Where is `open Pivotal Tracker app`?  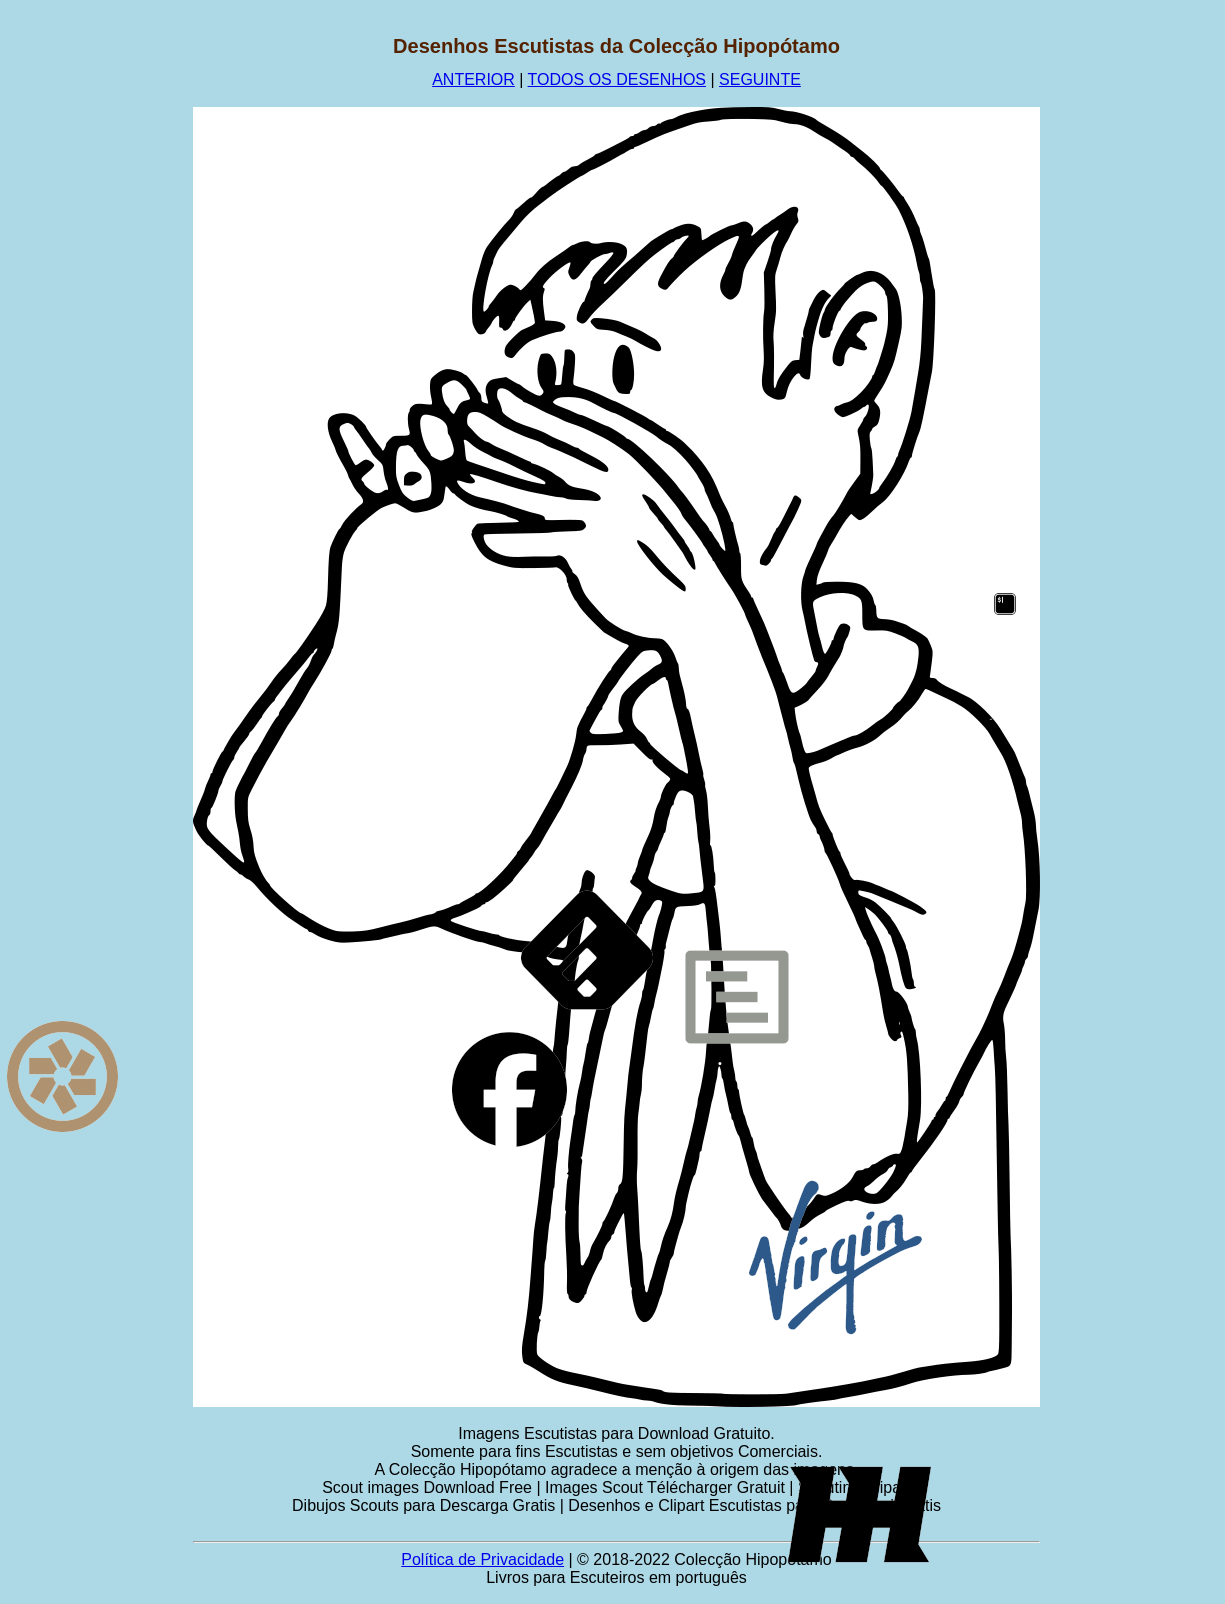
open Pivotal Tracker app is located at coordinates (62, 1076).